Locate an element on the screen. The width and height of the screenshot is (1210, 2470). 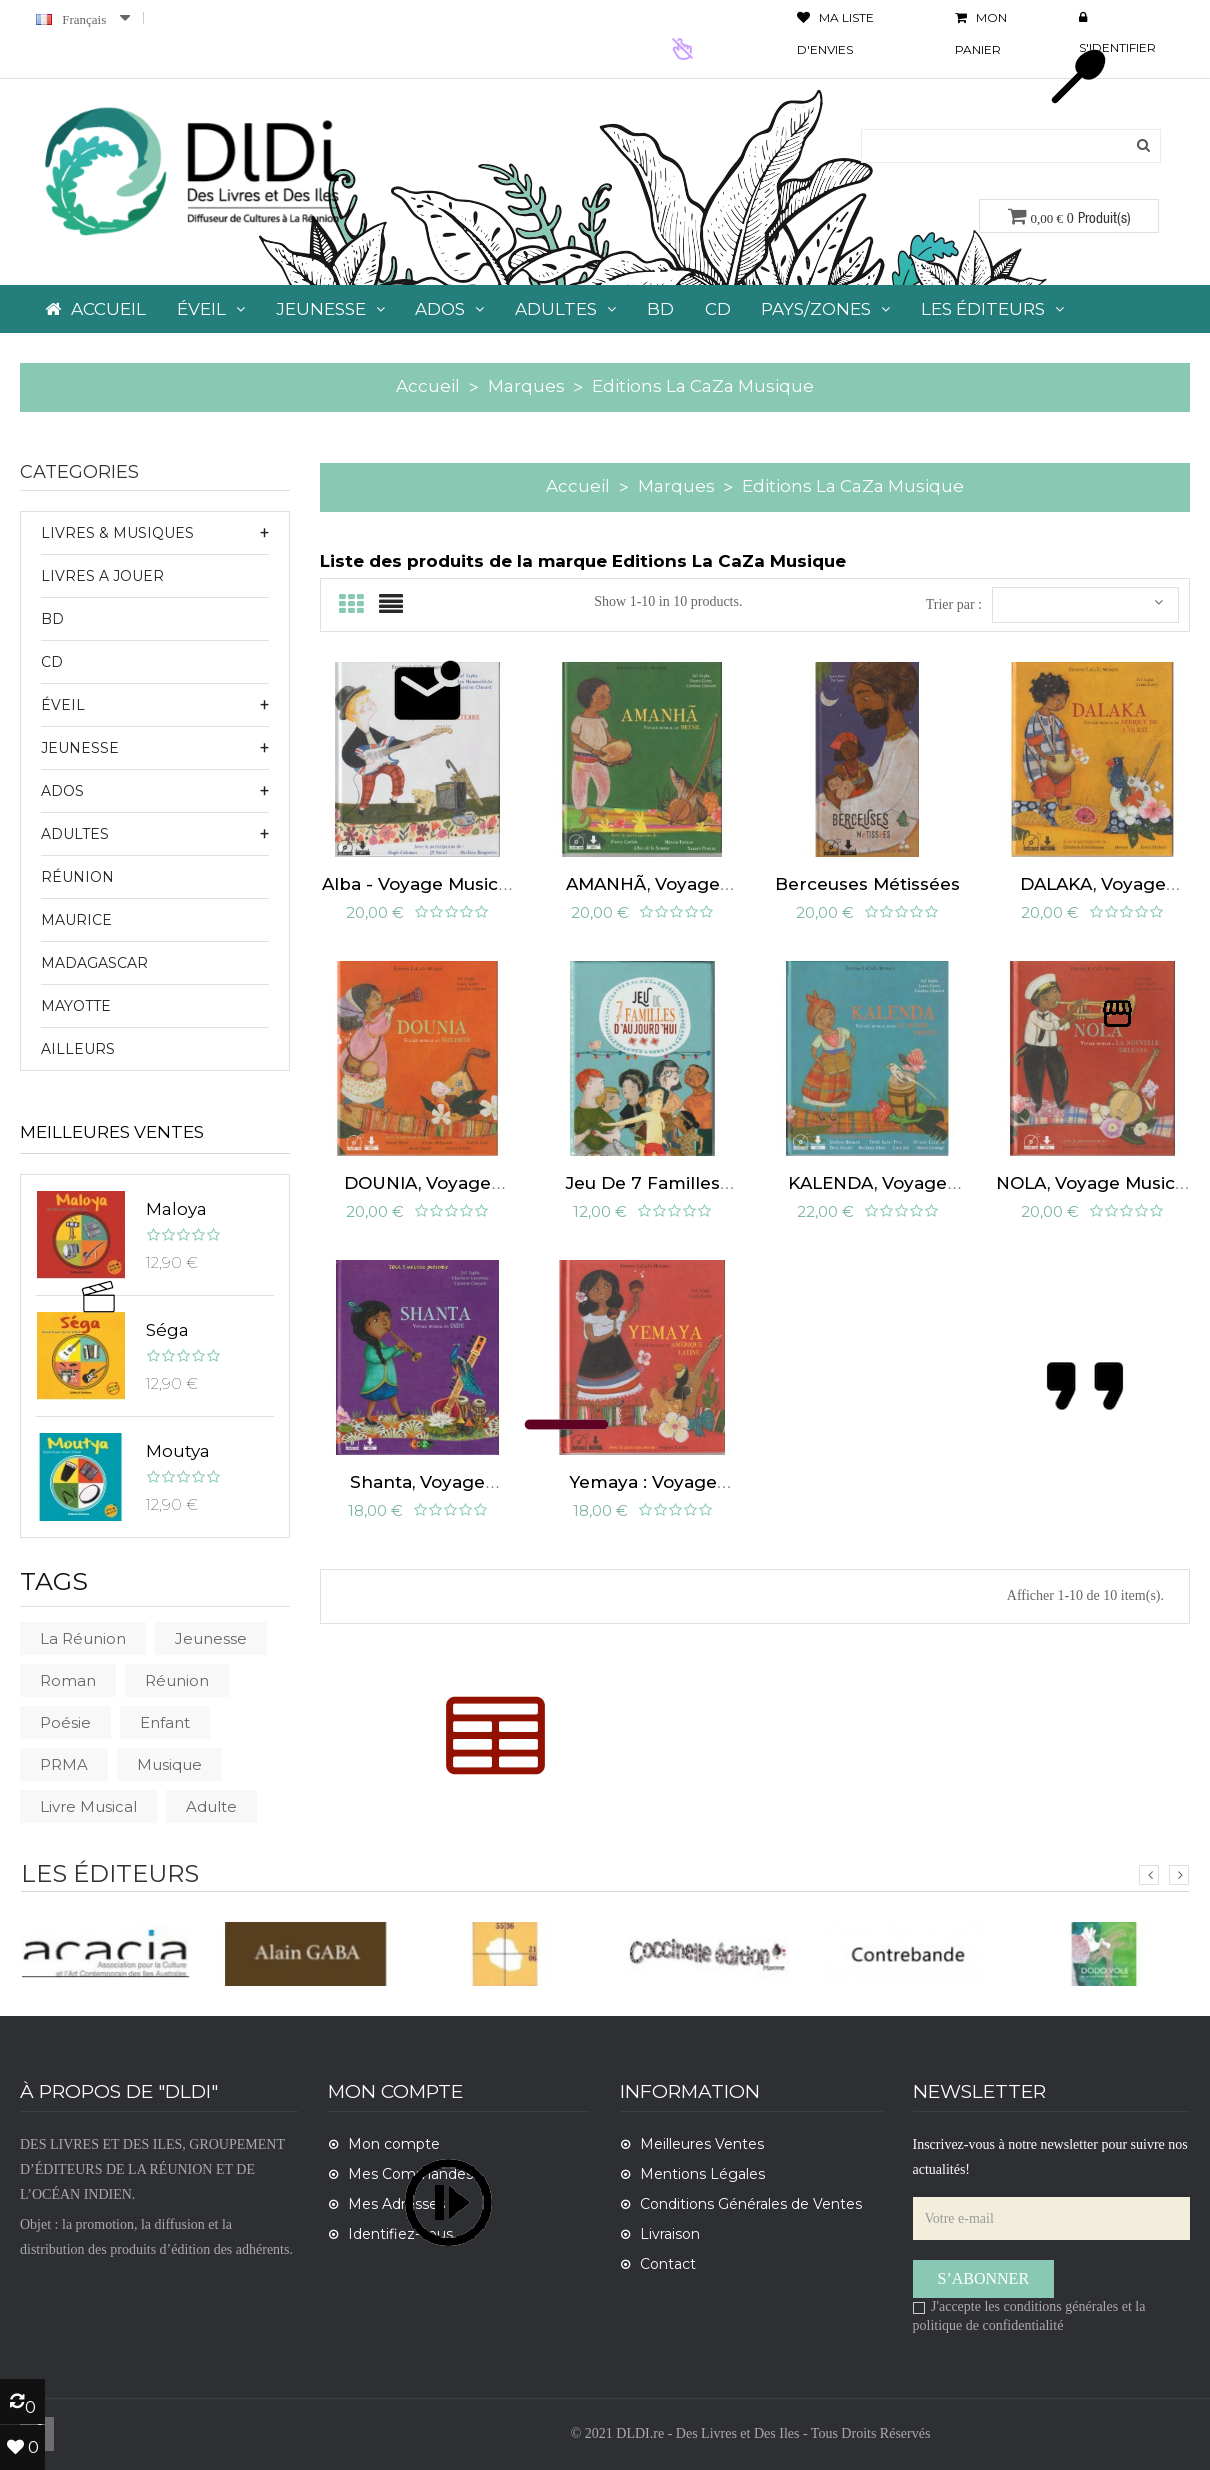
remove an item from a list or cart is located at coordinates (566, 1424).